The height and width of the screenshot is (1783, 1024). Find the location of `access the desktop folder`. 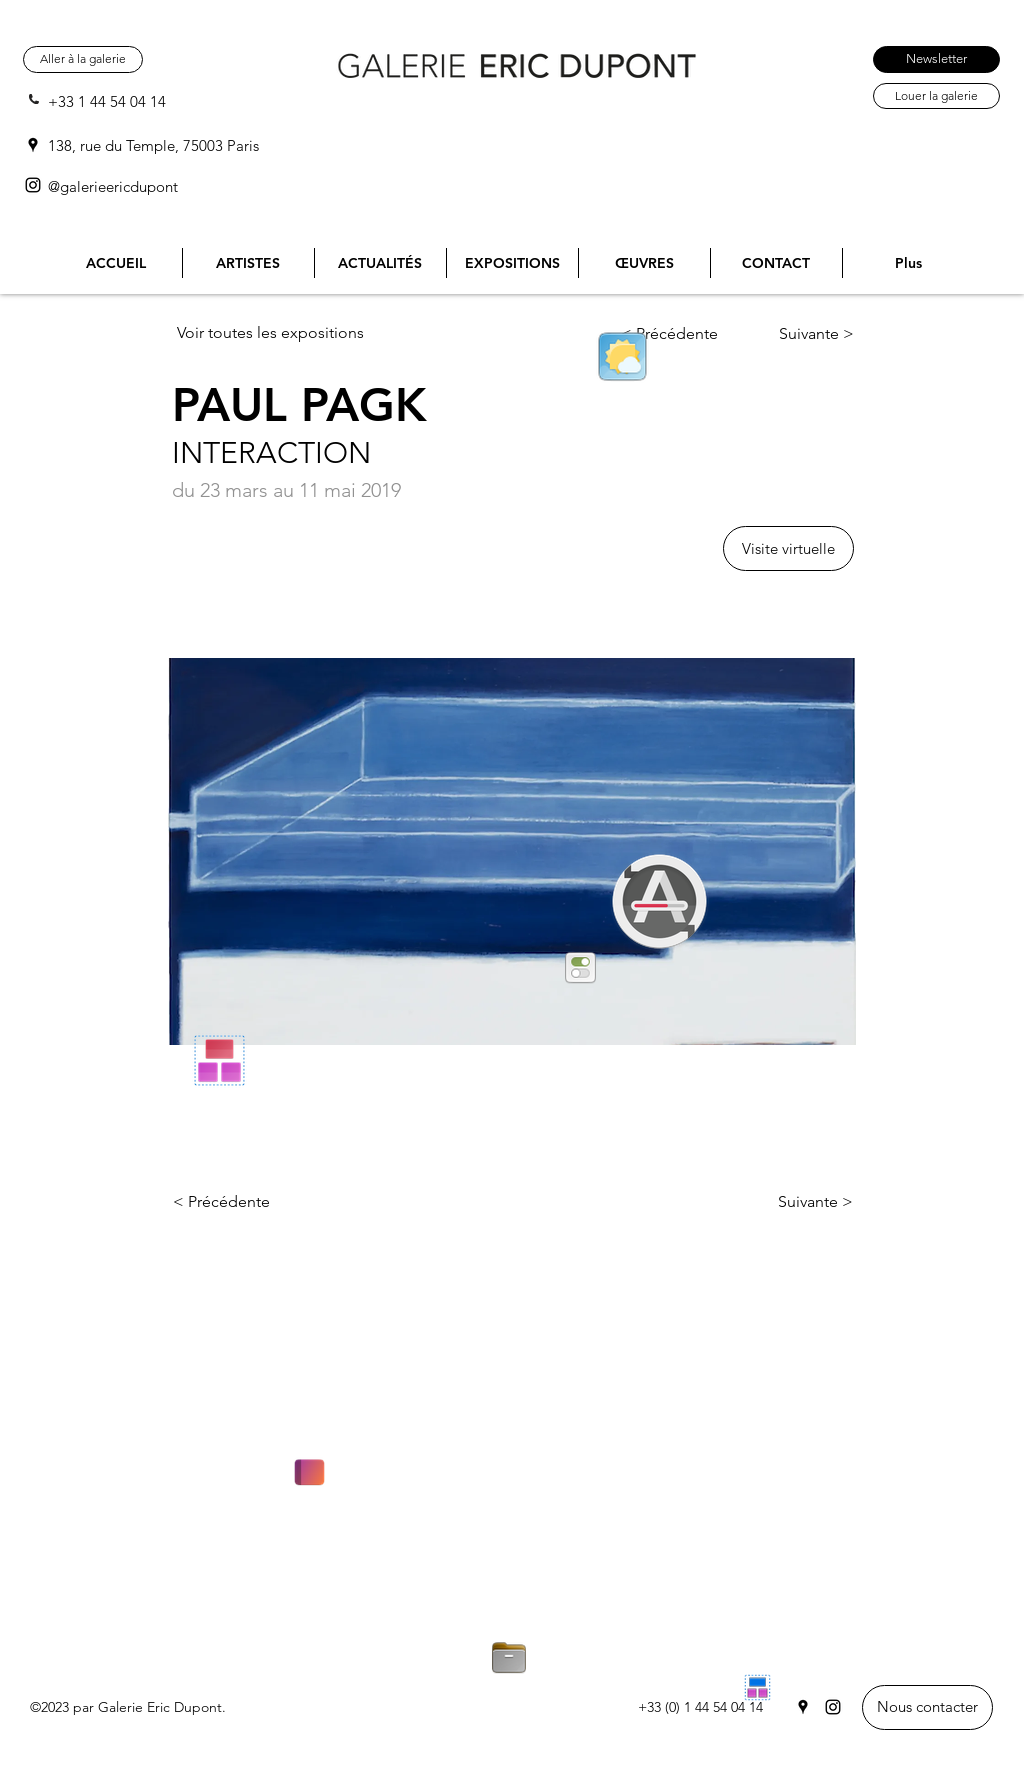

access the desktop folder is located at coordinates (309, 1471).